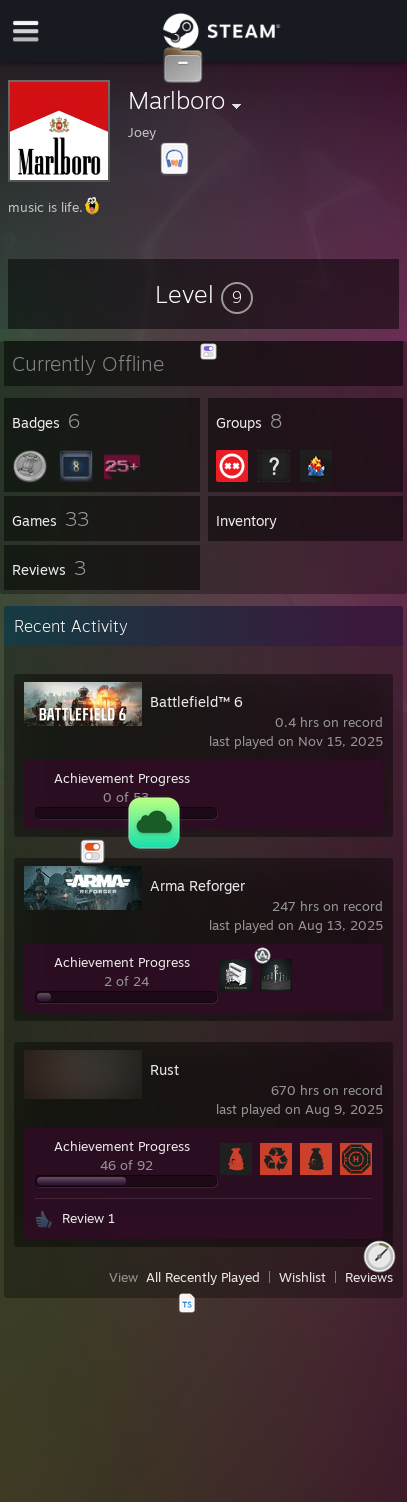 This screenshot has height=1502, width=407. What do you see at coordinates (174, 158) in the screenshot?
I see `open an audacity project file` at bounding box center [174, 158].